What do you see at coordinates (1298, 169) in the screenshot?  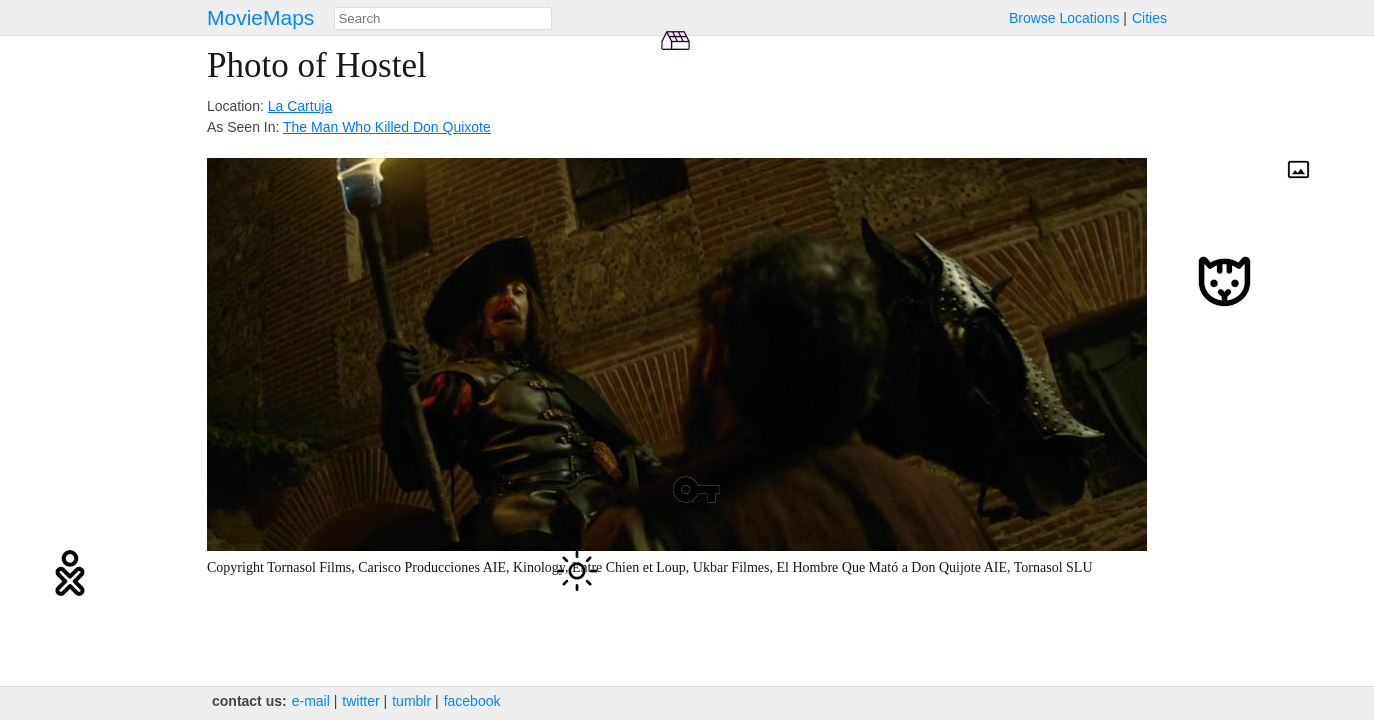 I see `view image at actual size` at bounding box center [1298, 169].